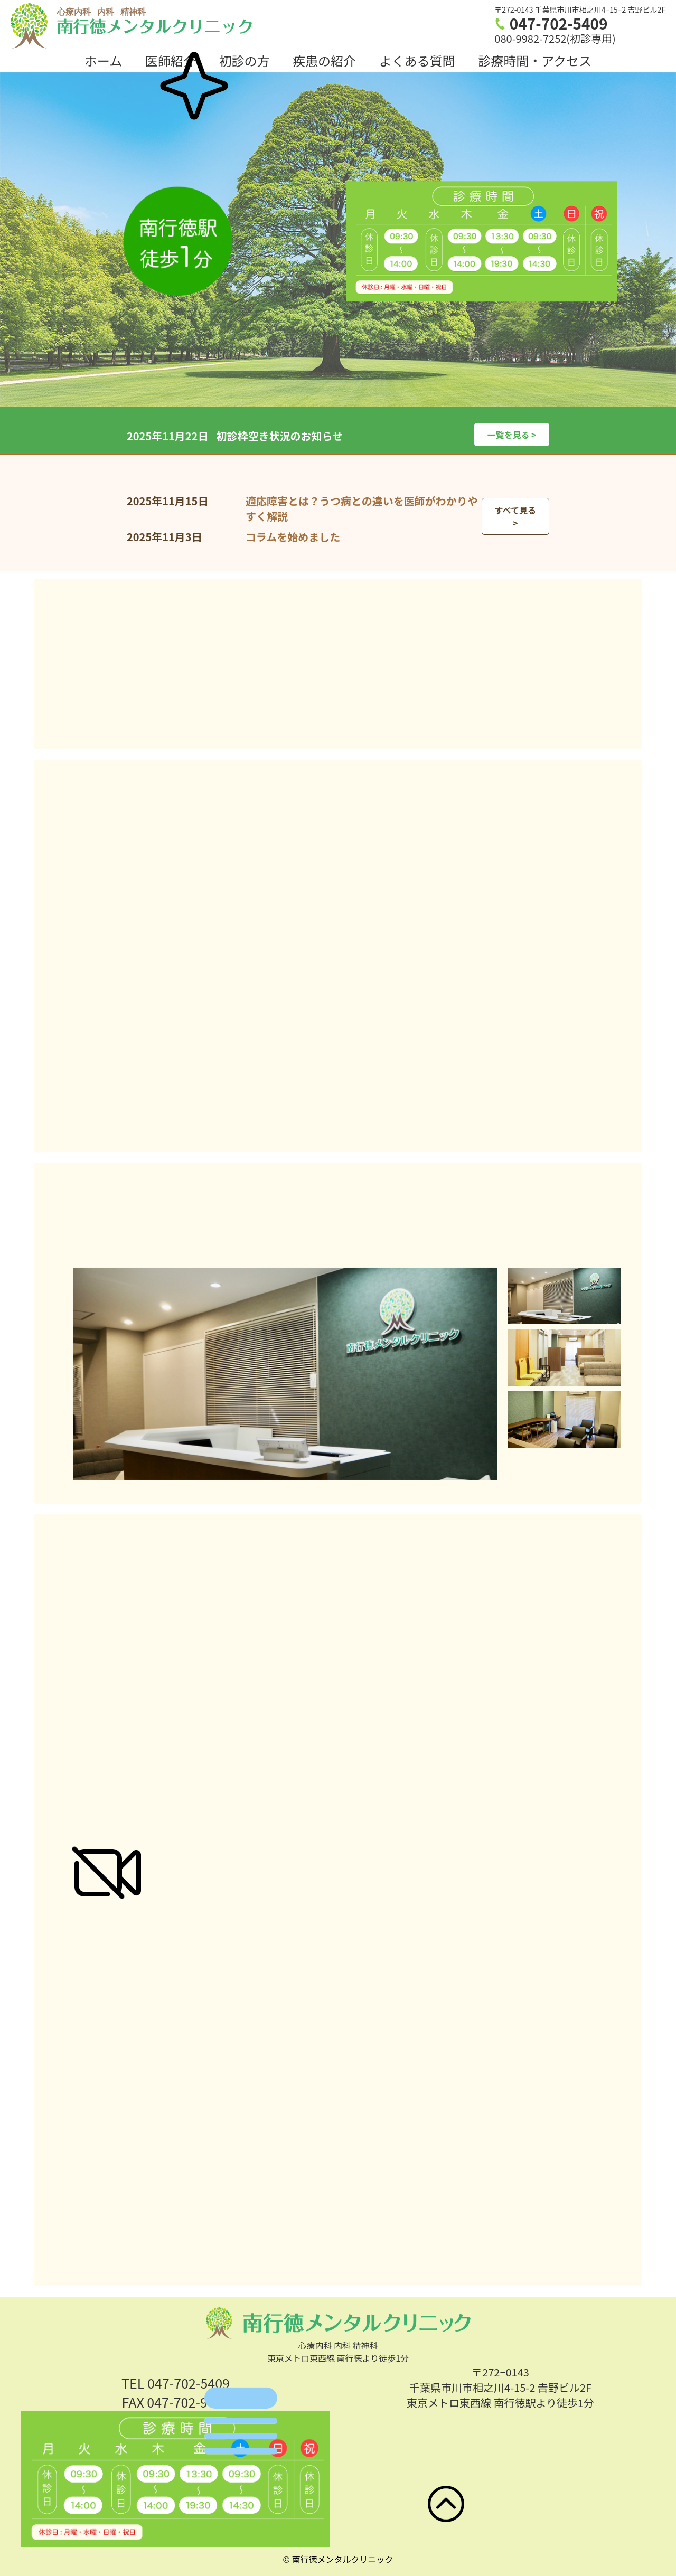 This screenshot has width=676, height=2576. What do you see at coordinates (446, 2504) in the screenshot?
I see `scroll to top of page` at bounding box center [446, 2504].